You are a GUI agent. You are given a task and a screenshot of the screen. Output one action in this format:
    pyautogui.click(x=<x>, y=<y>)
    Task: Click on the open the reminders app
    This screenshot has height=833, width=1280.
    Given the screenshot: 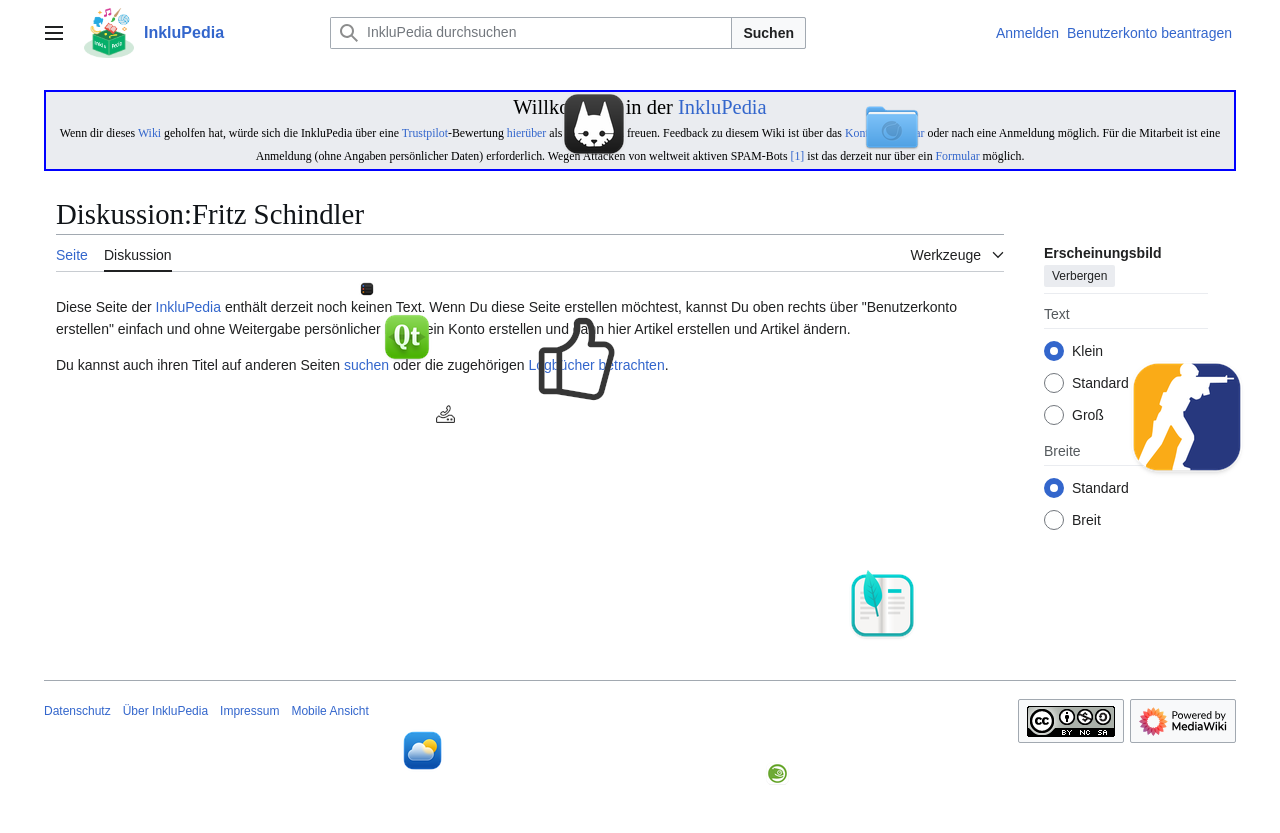 What is the action you would take?
    pyautogui.click(x=367, y=289)
    